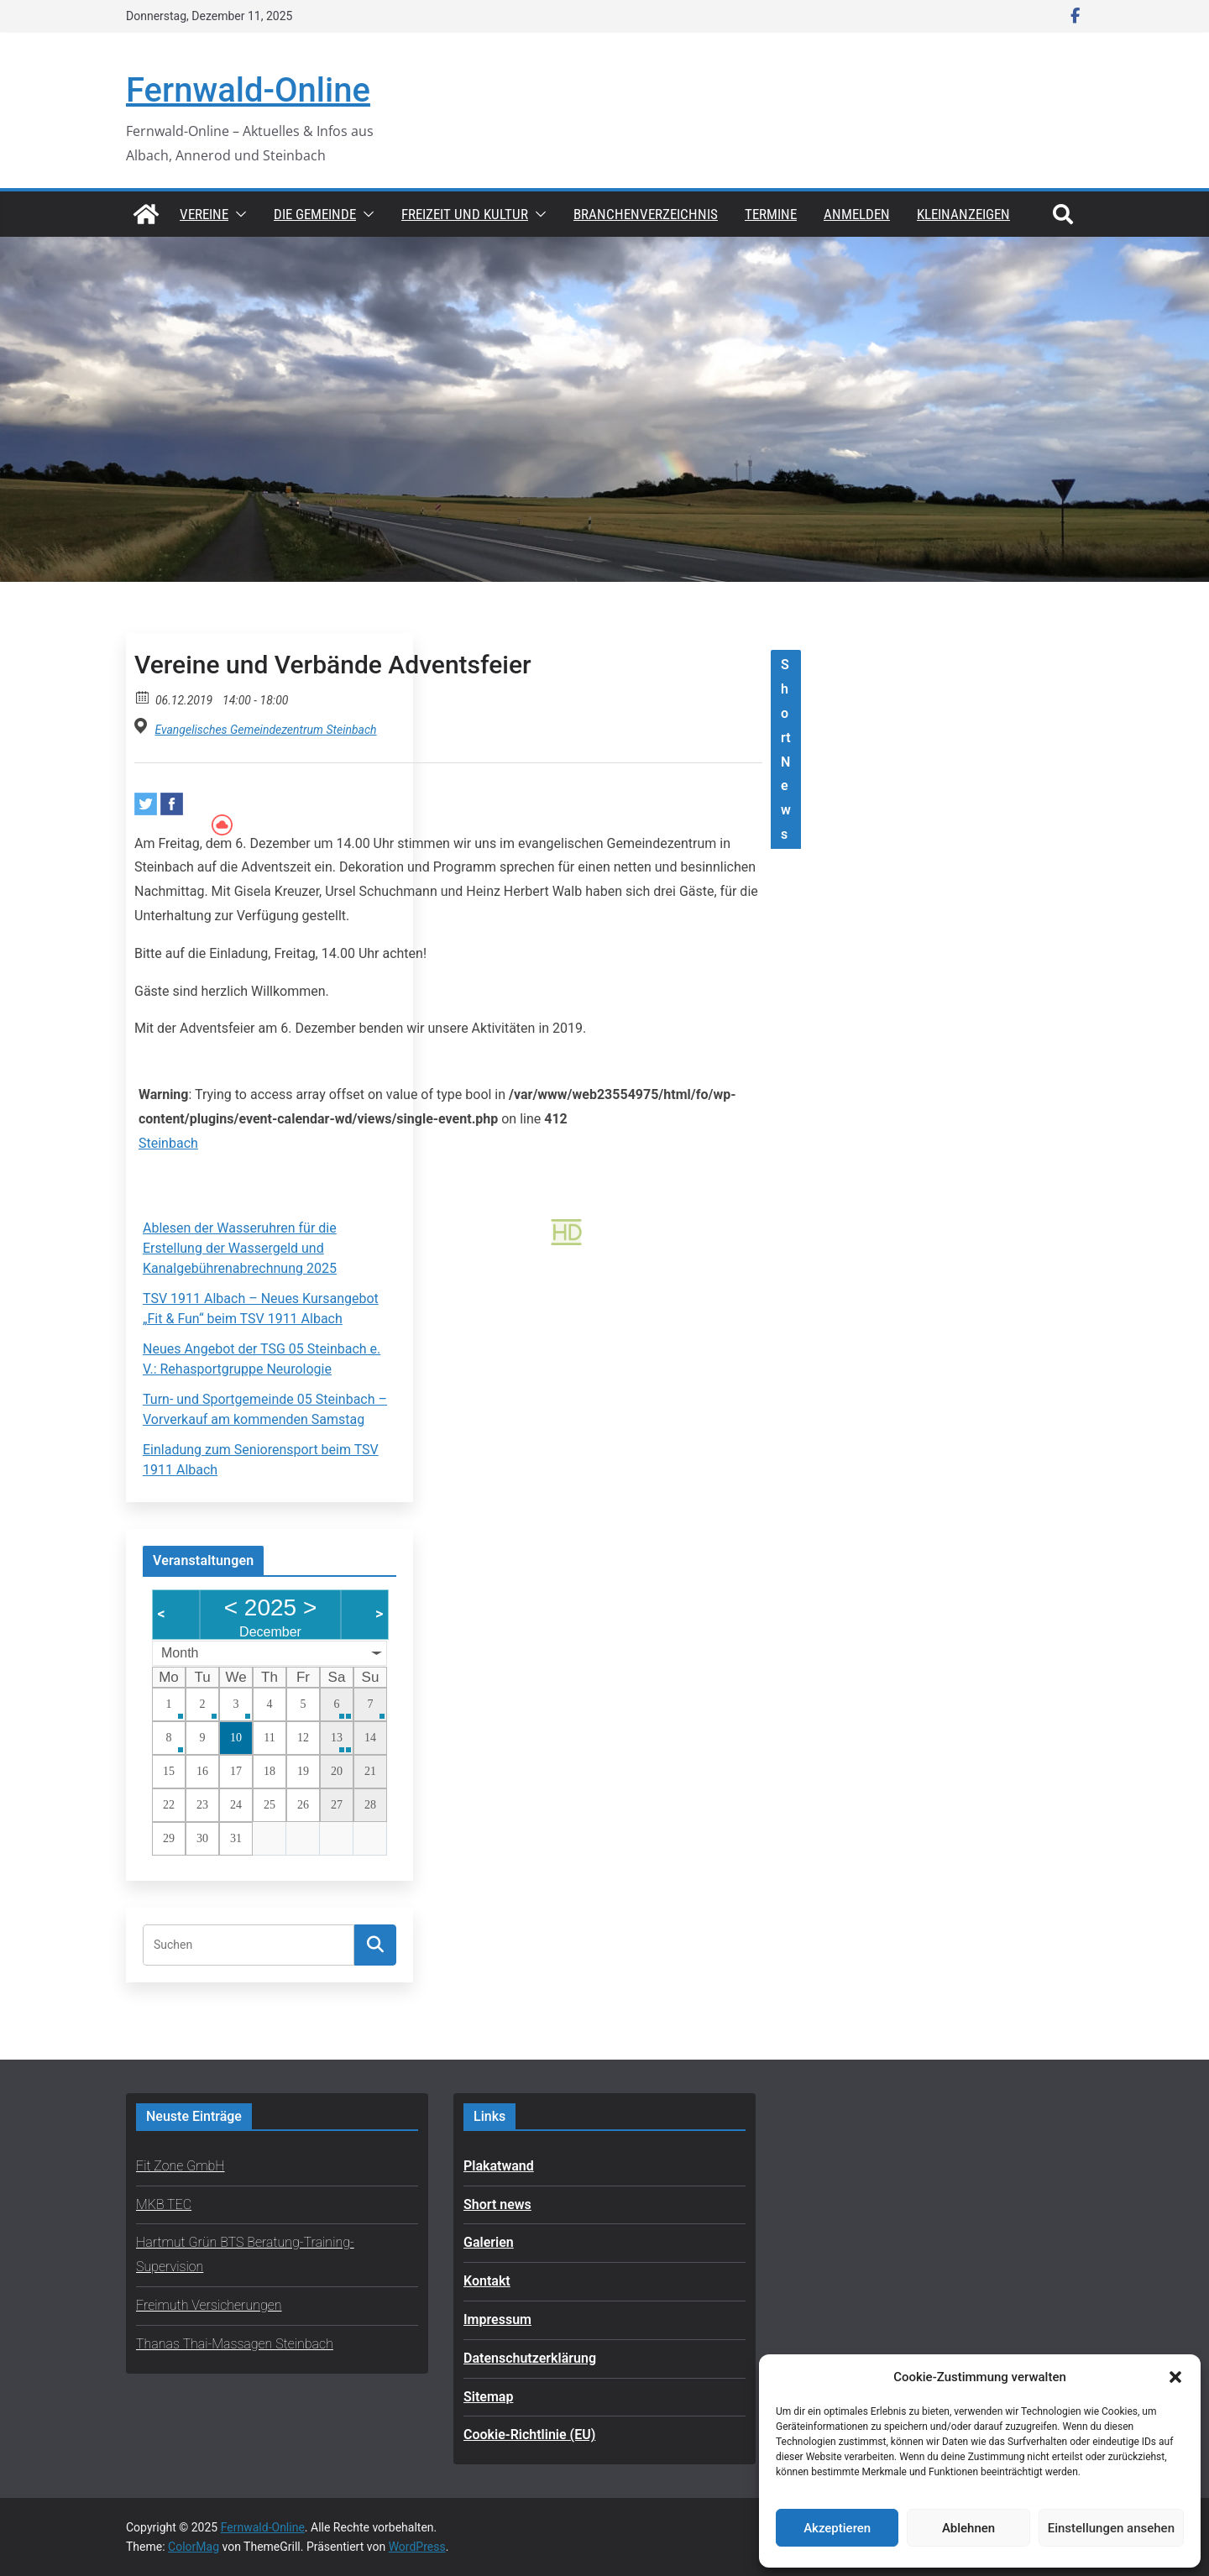  Describe the element at coordinates (566, 1232) in the screenshot. I see `indicates high-definition video quality` at that location.